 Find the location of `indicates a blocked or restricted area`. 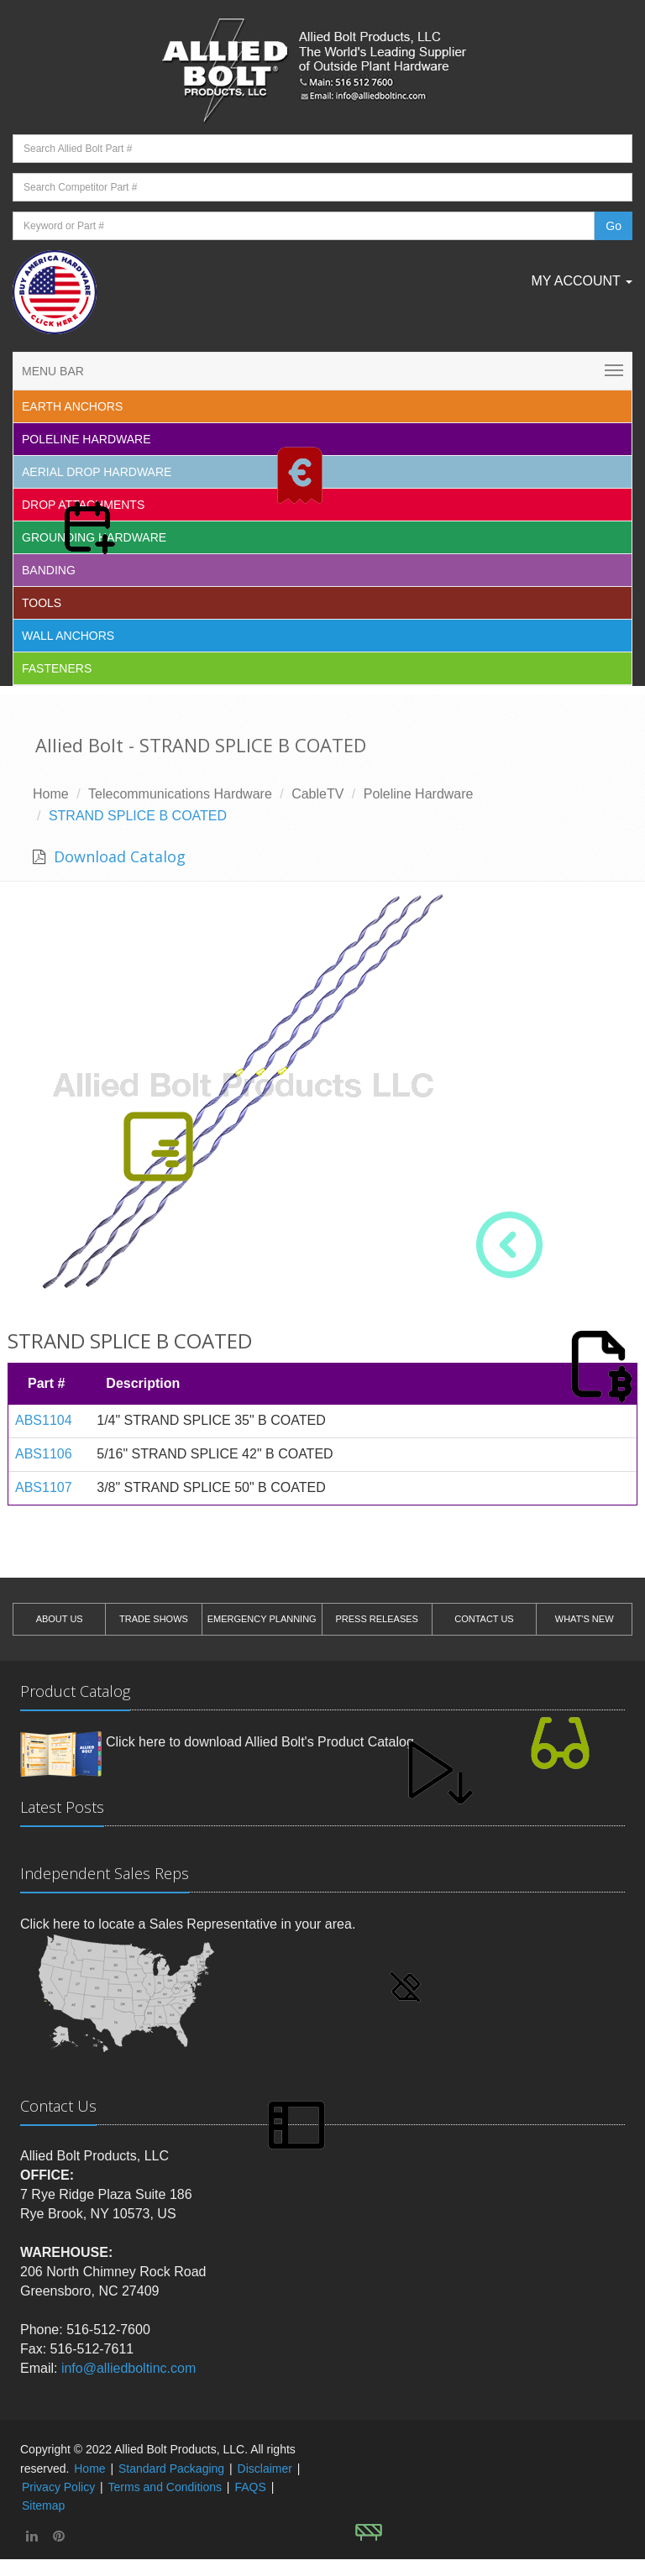

indicates a blocked or restricted area is located at coordinates (369, 2531).